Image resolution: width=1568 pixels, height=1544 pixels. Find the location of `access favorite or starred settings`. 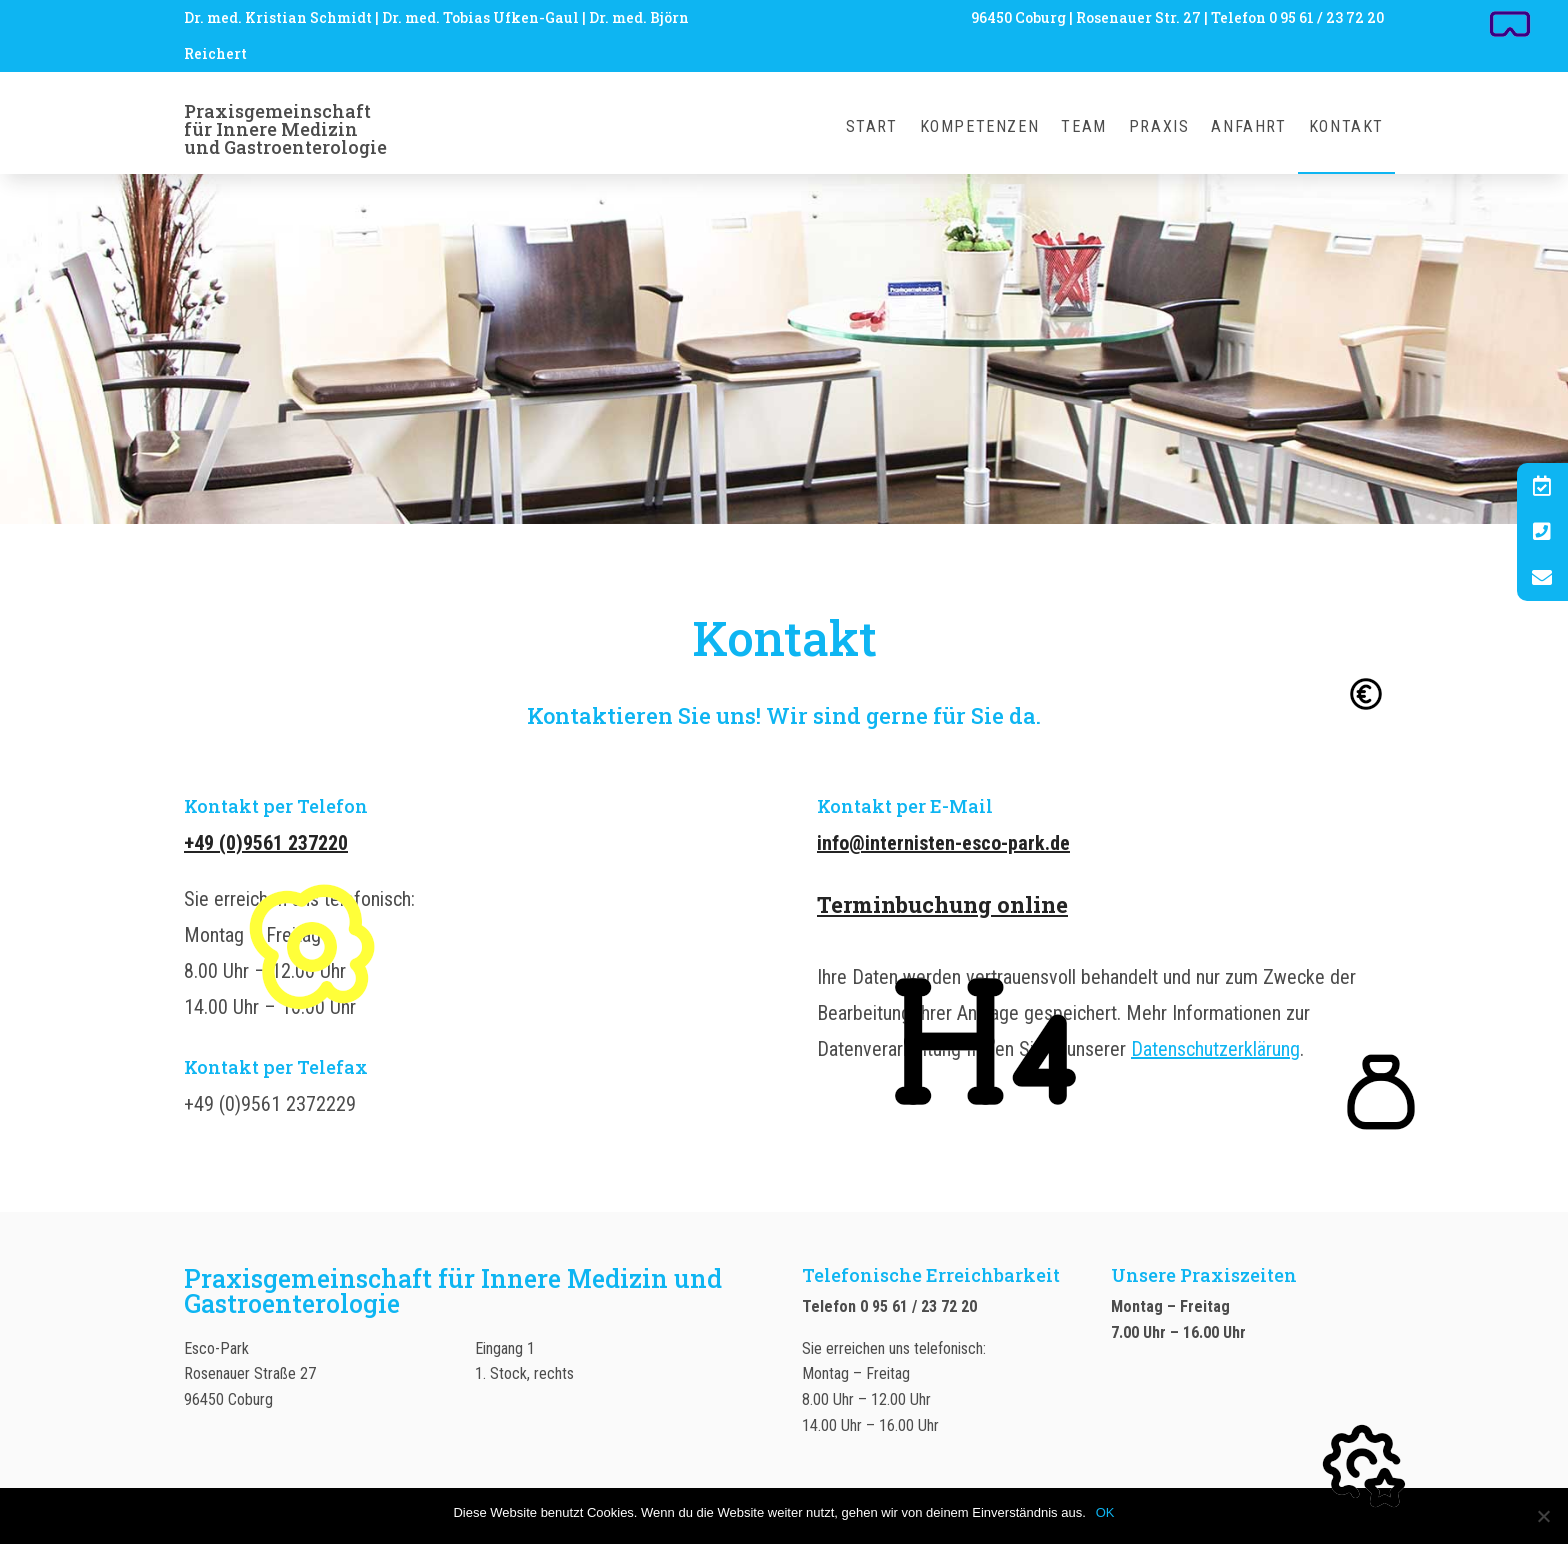

access favorite or starred settings is located at coordinates (1362, 1464).